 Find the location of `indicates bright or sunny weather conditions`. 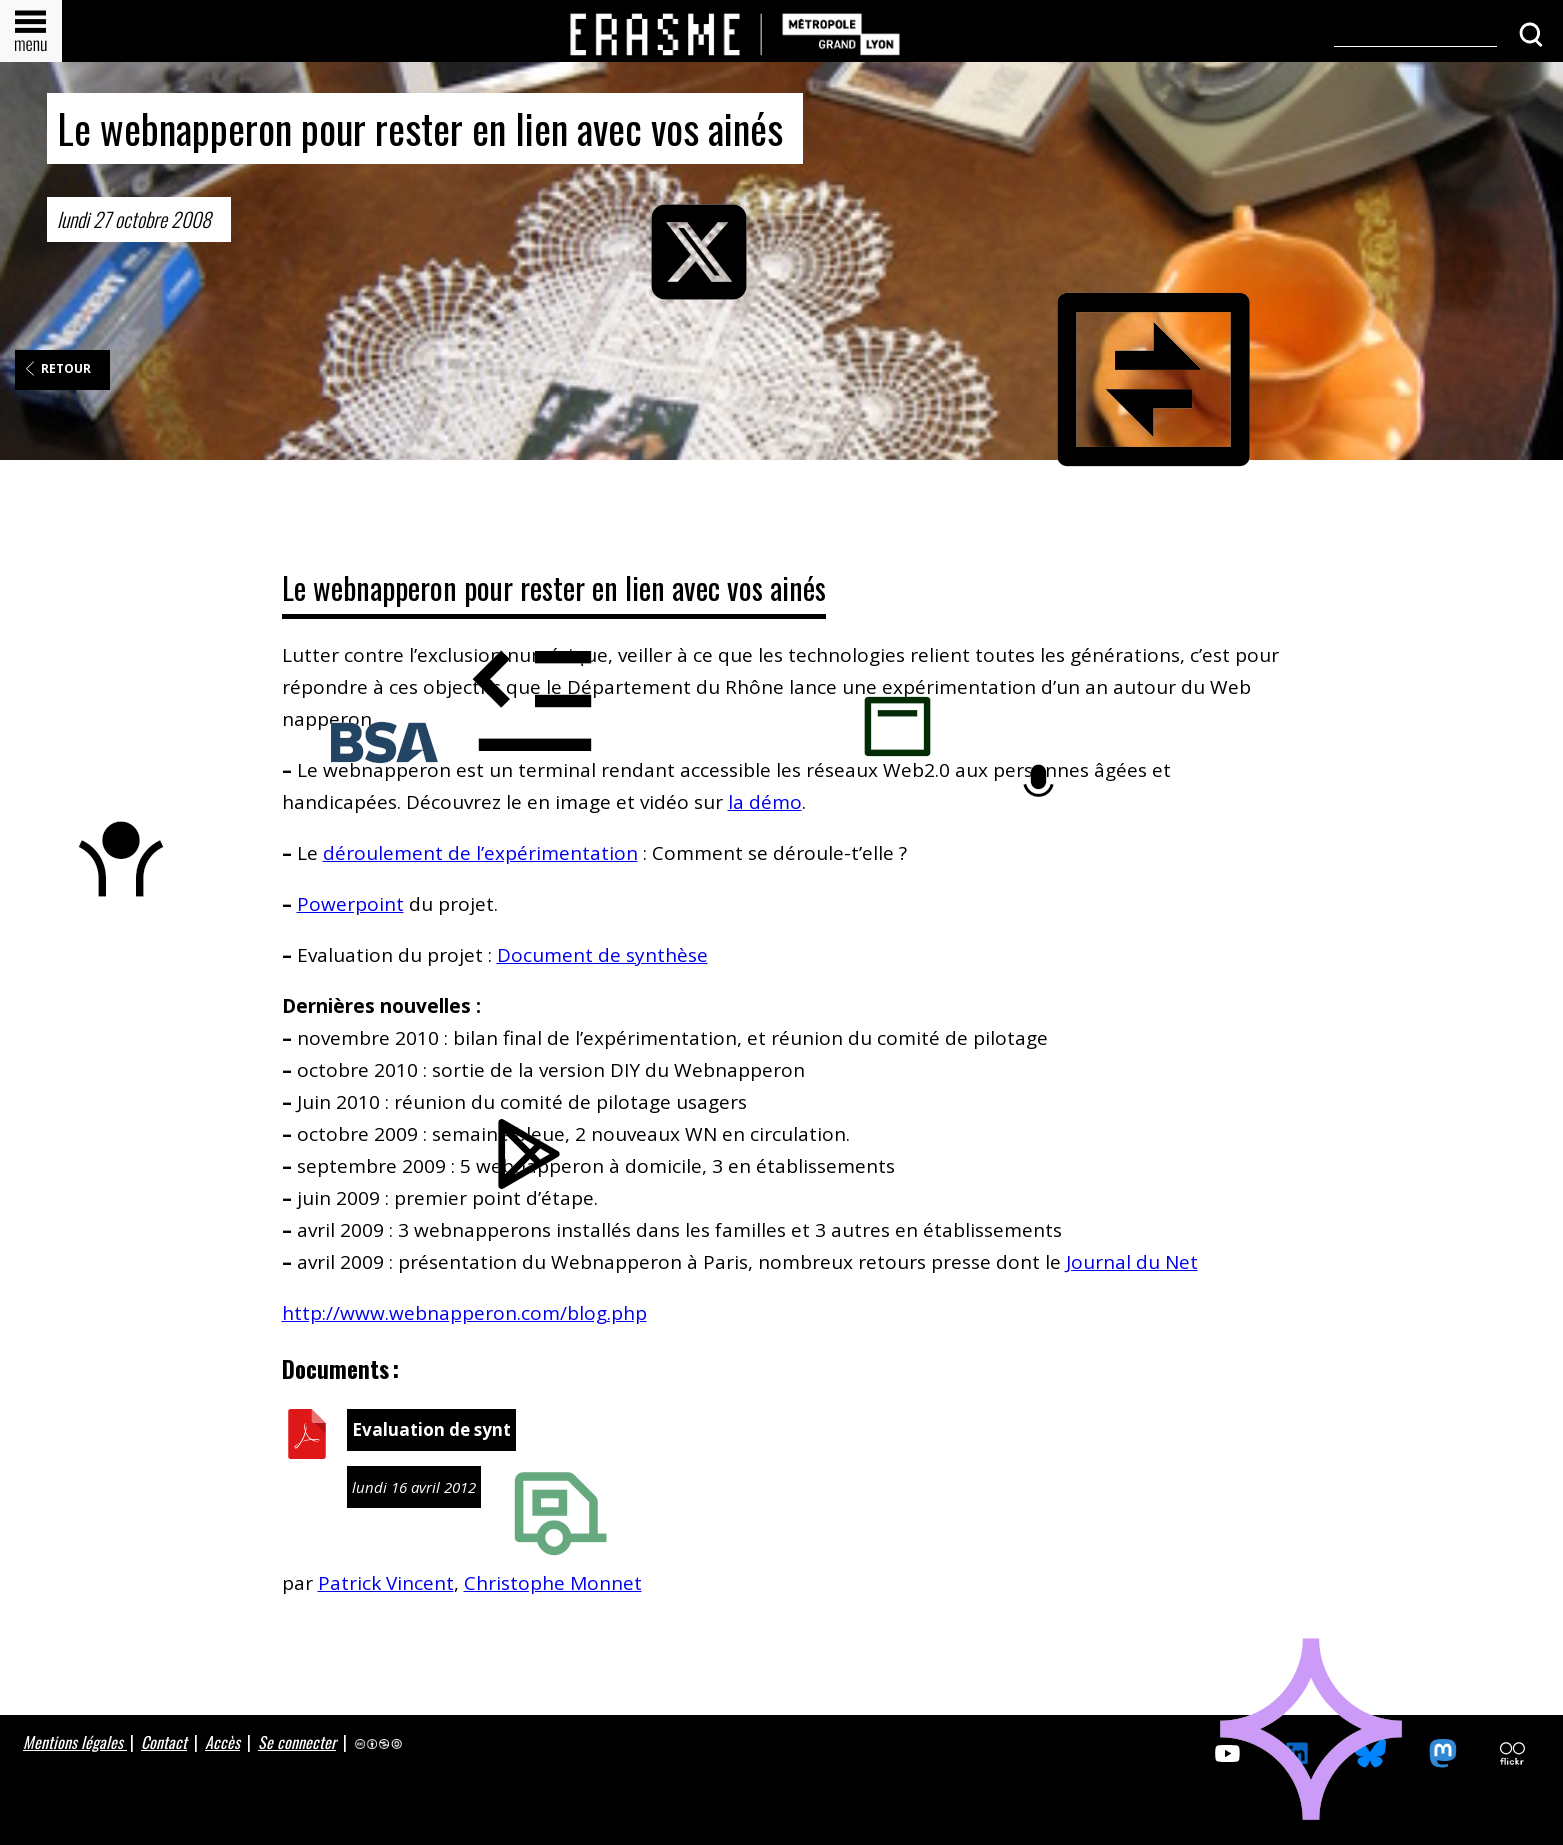

indicates bright or sunny weather conditions is located at coordinates (1311, 1729).